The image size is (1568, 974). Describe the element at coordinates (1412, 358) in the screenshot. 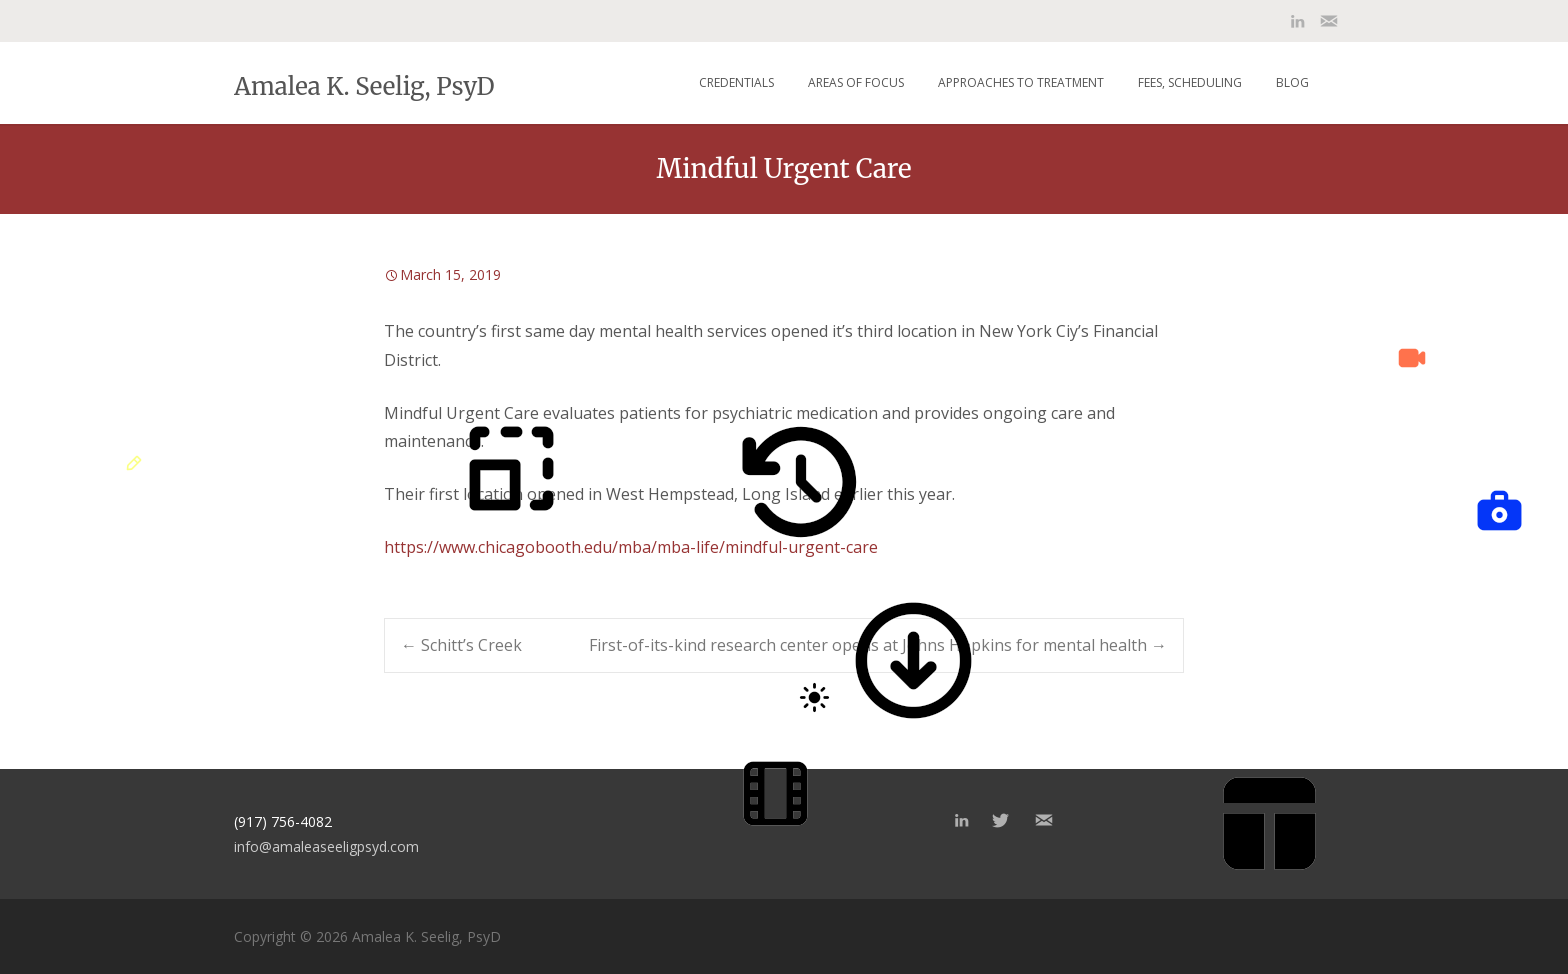

I see `start a video call` at that location.